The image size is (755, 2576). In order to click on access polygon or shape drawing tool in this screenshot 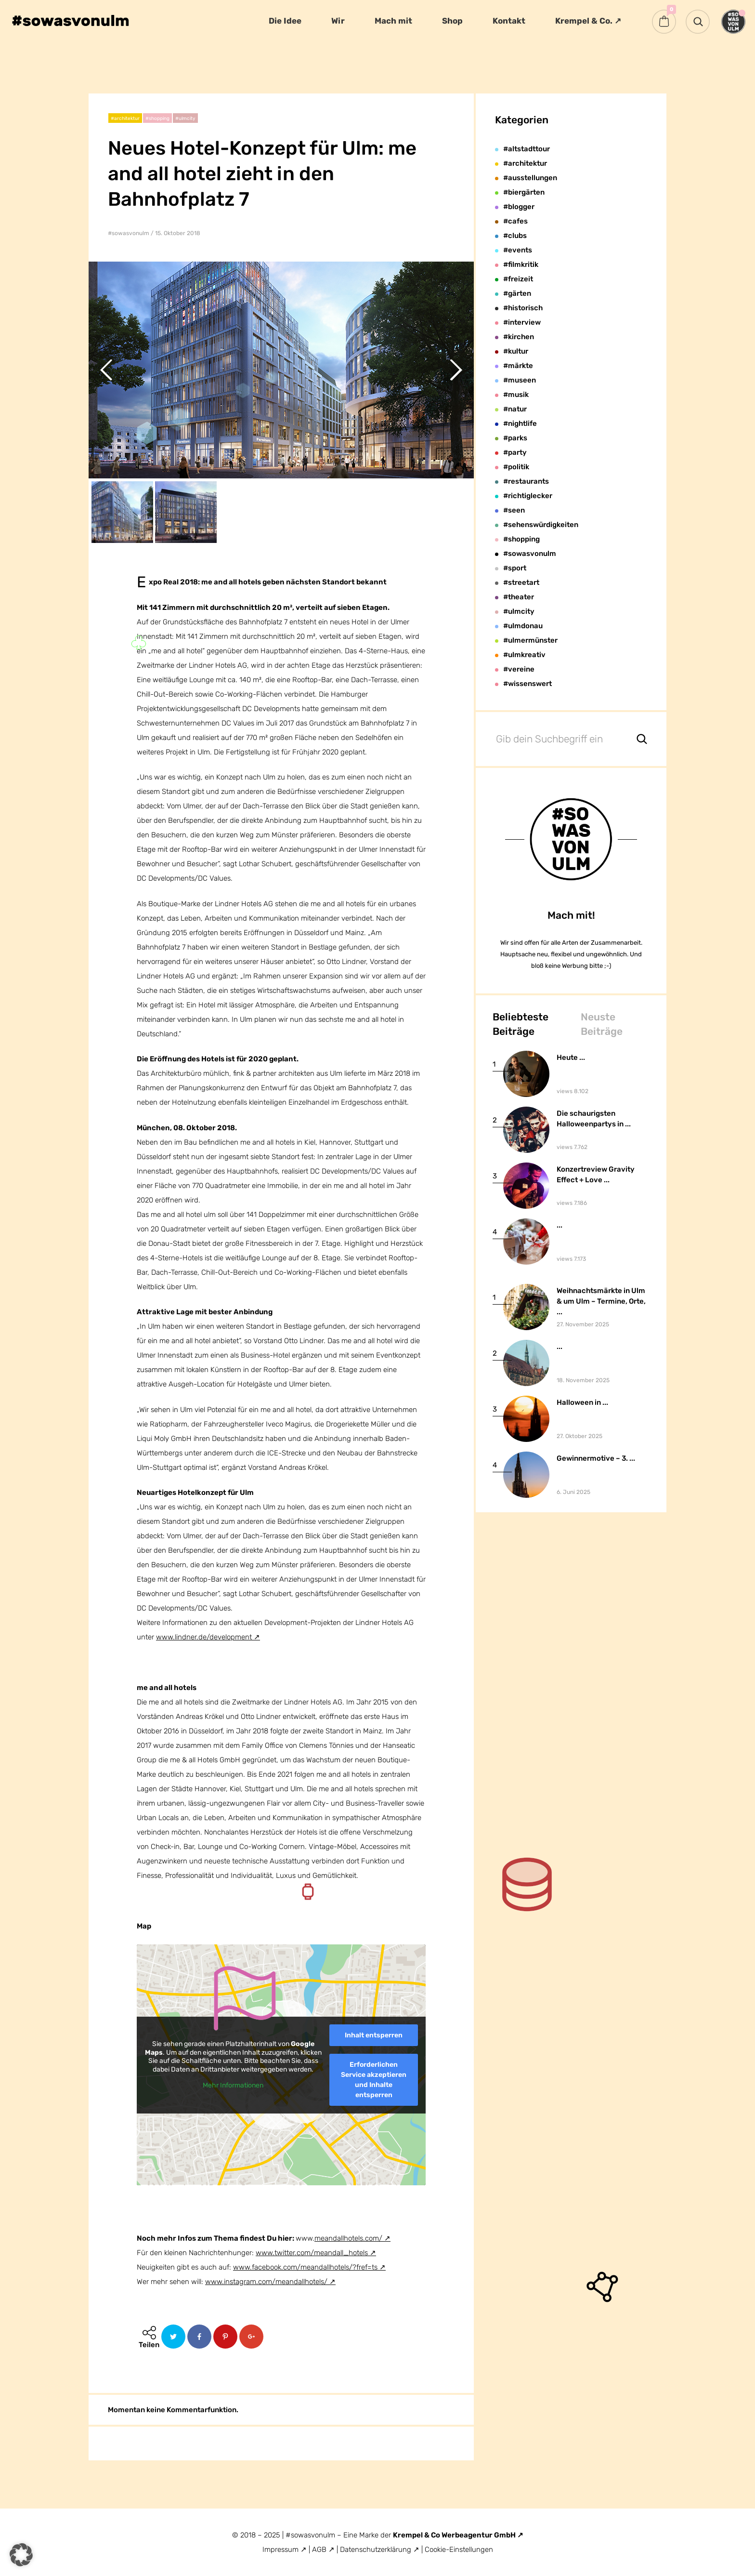, I will do `click(603, 2287)`.